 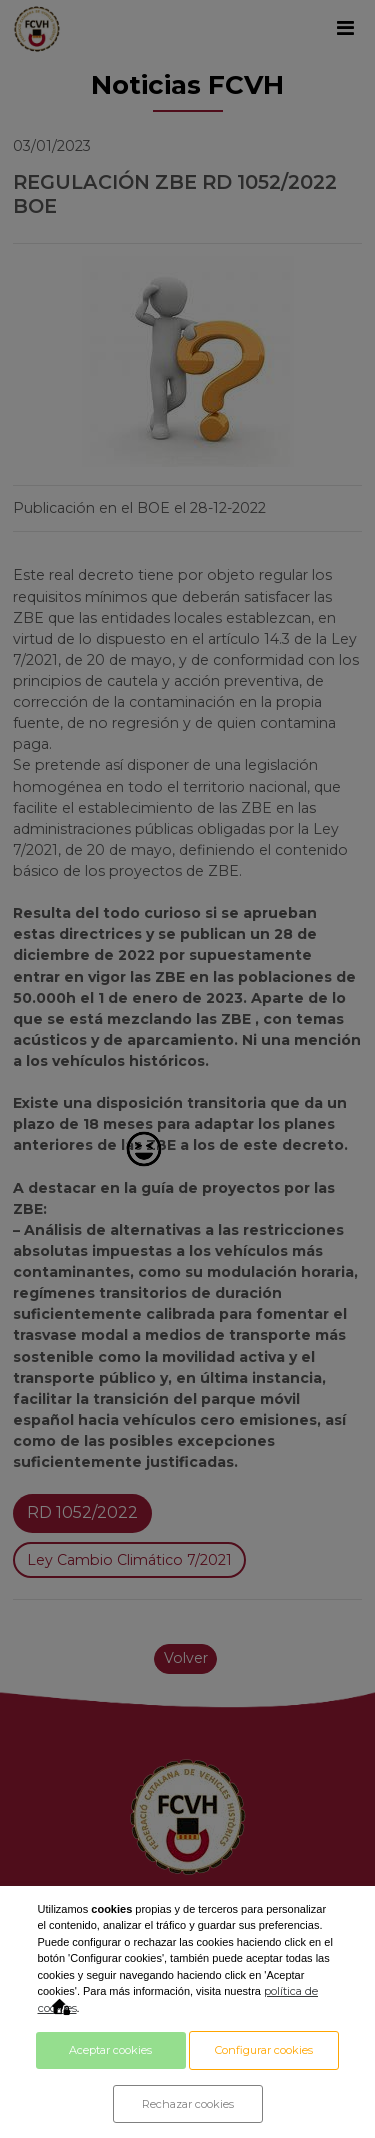 I want to click on home security settings, so click(x=60, y=2006).